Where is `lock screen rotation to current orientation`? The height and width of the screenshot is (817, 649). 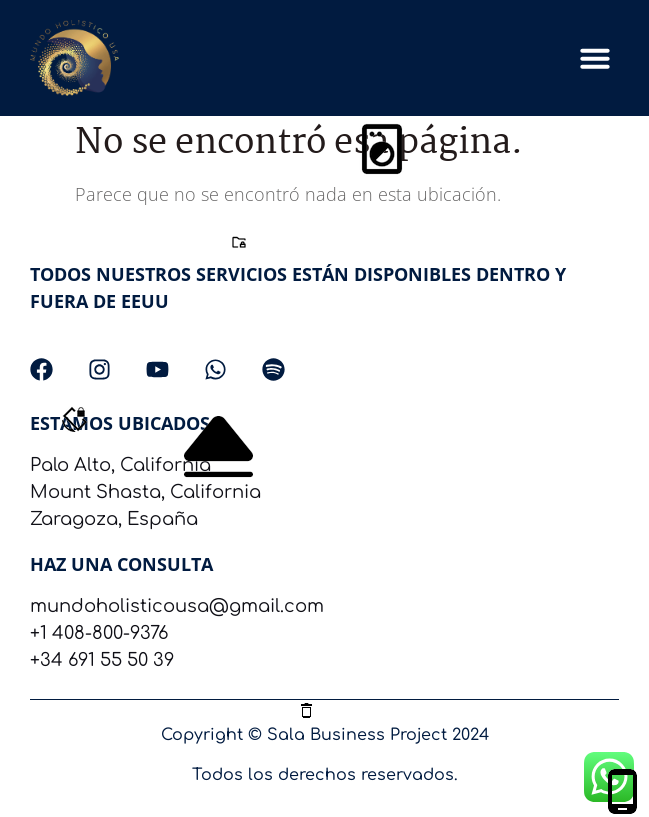
lock screen rotation to current orientation is located at coordinates (75, 419).